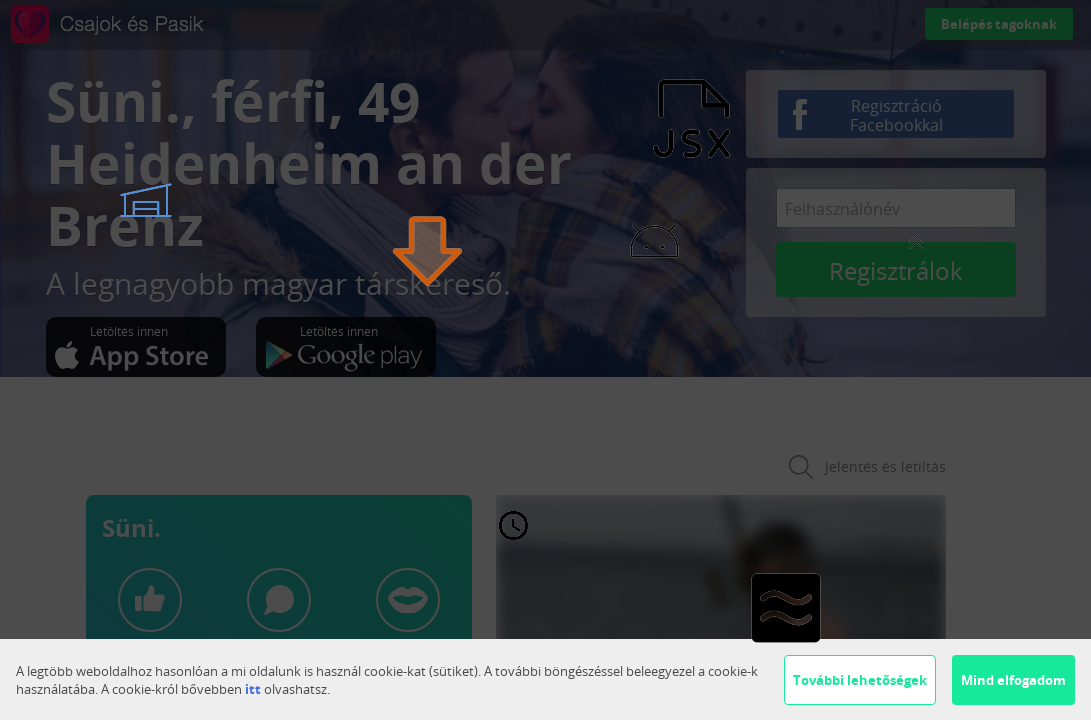  Describe the element at coordinates (146, 202) in the screenshot. I see `access warehouse or storage management` at that location.